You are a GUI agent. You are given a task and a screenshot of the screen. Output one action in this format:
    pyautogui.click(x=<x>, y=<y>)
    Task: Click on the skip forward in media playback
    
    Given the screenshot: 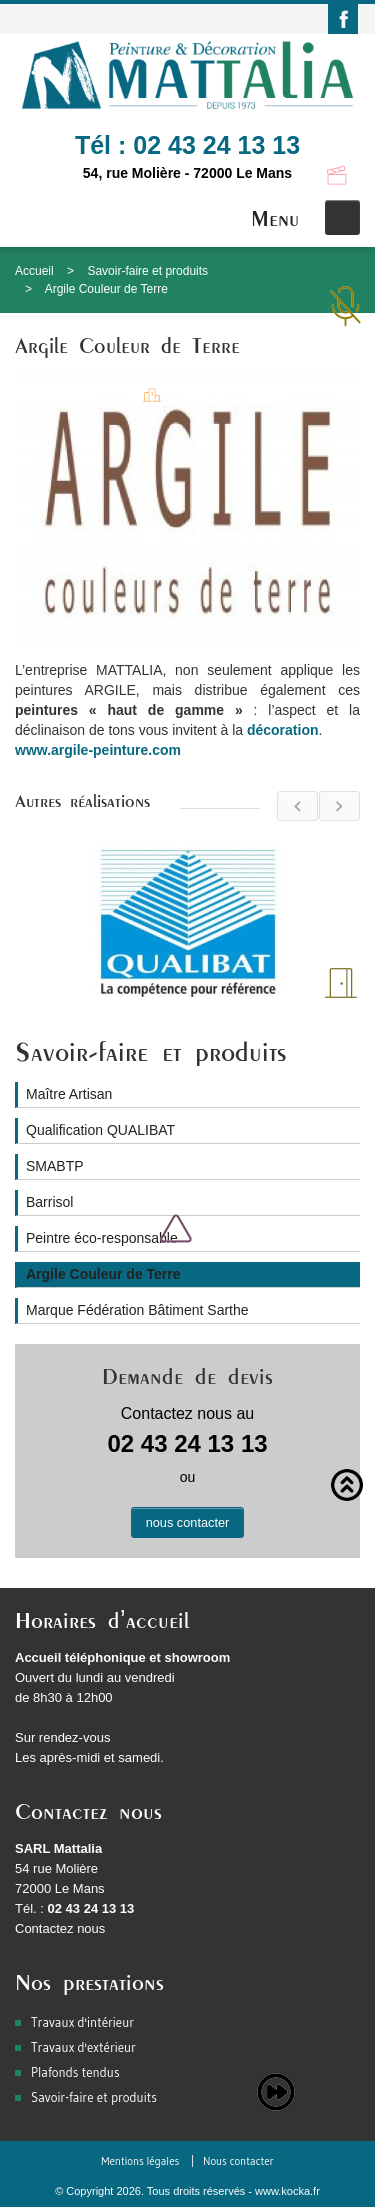 What is the action you would take?
    pyautogui.click(x=276, y=2092)
    